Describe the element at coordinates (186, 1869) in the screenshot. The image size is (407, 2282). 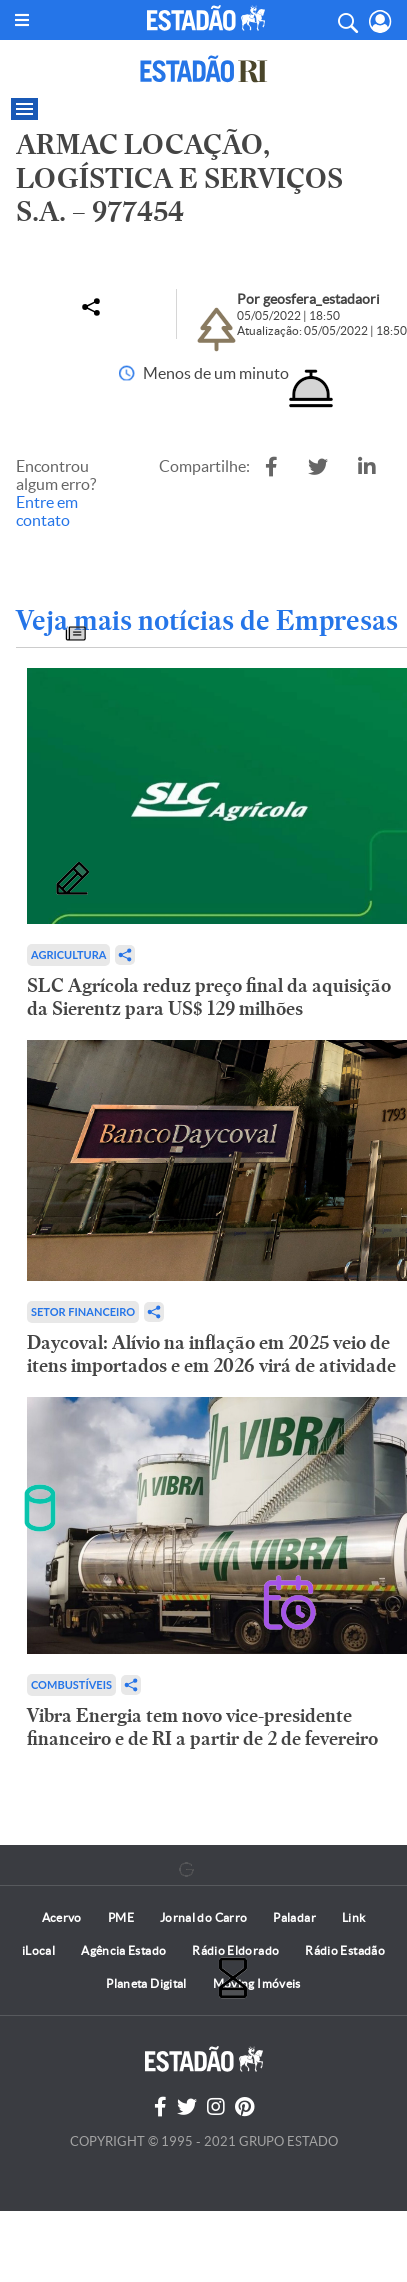
I see `sign in with Google` at that location.